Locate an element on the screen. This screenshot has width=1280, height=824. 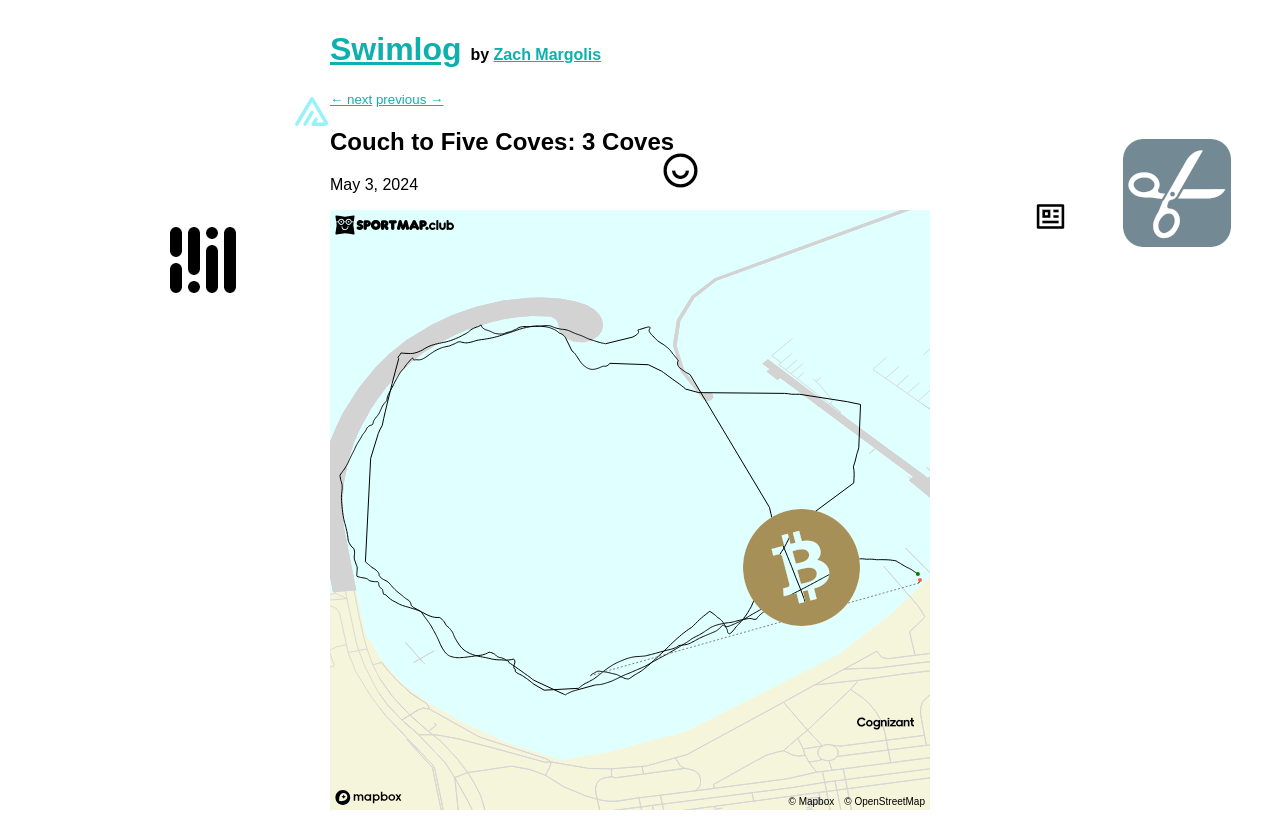
link to Cognizant services or website is located at coordinates (885, 723).